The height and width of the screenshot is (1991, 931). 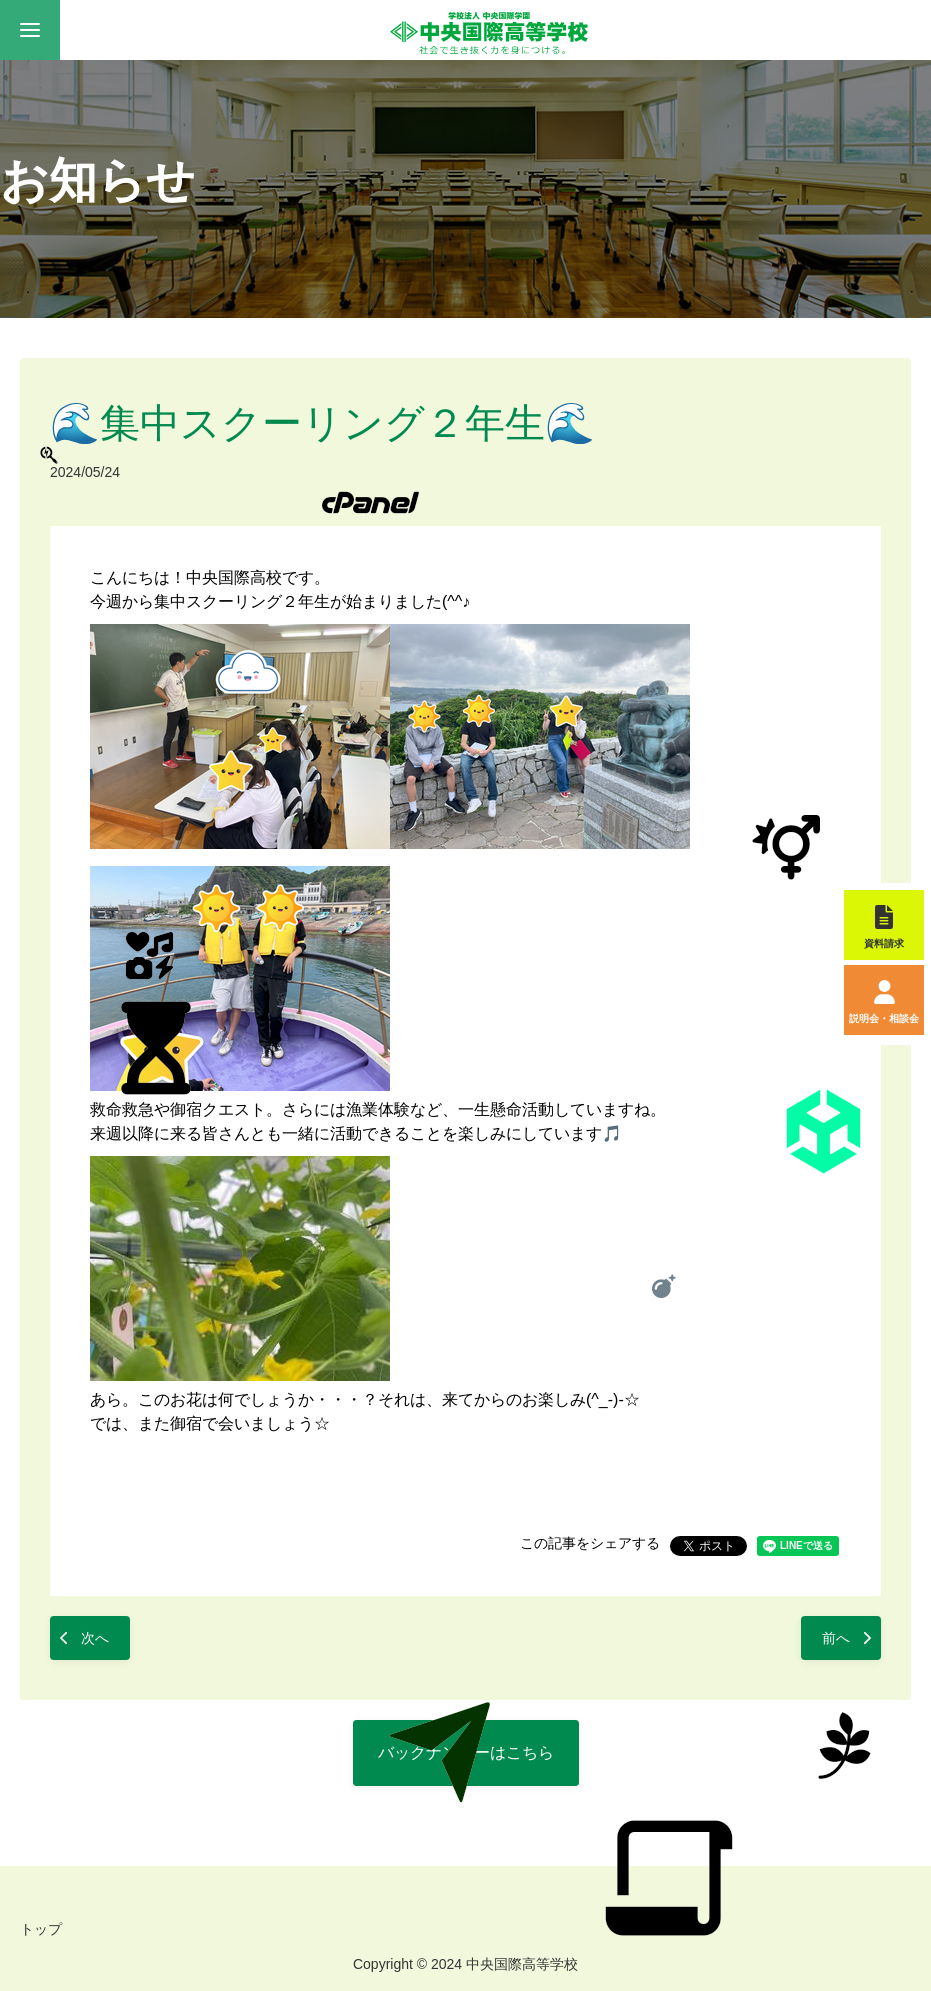 I want to click on pagelines brand logo, so click(x=844, y=1745).